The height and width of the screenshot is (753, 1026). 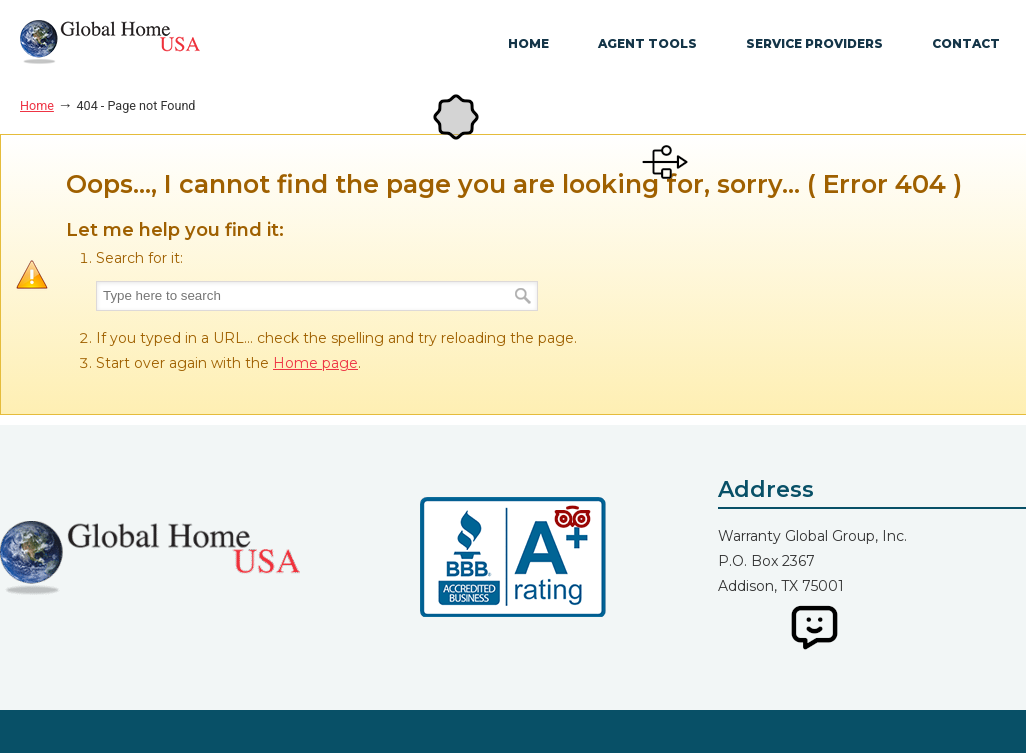 What do you see at coordinates (665, 162) in the screenshot?
I see `connect a USB device` at bounding box center [665, 162].